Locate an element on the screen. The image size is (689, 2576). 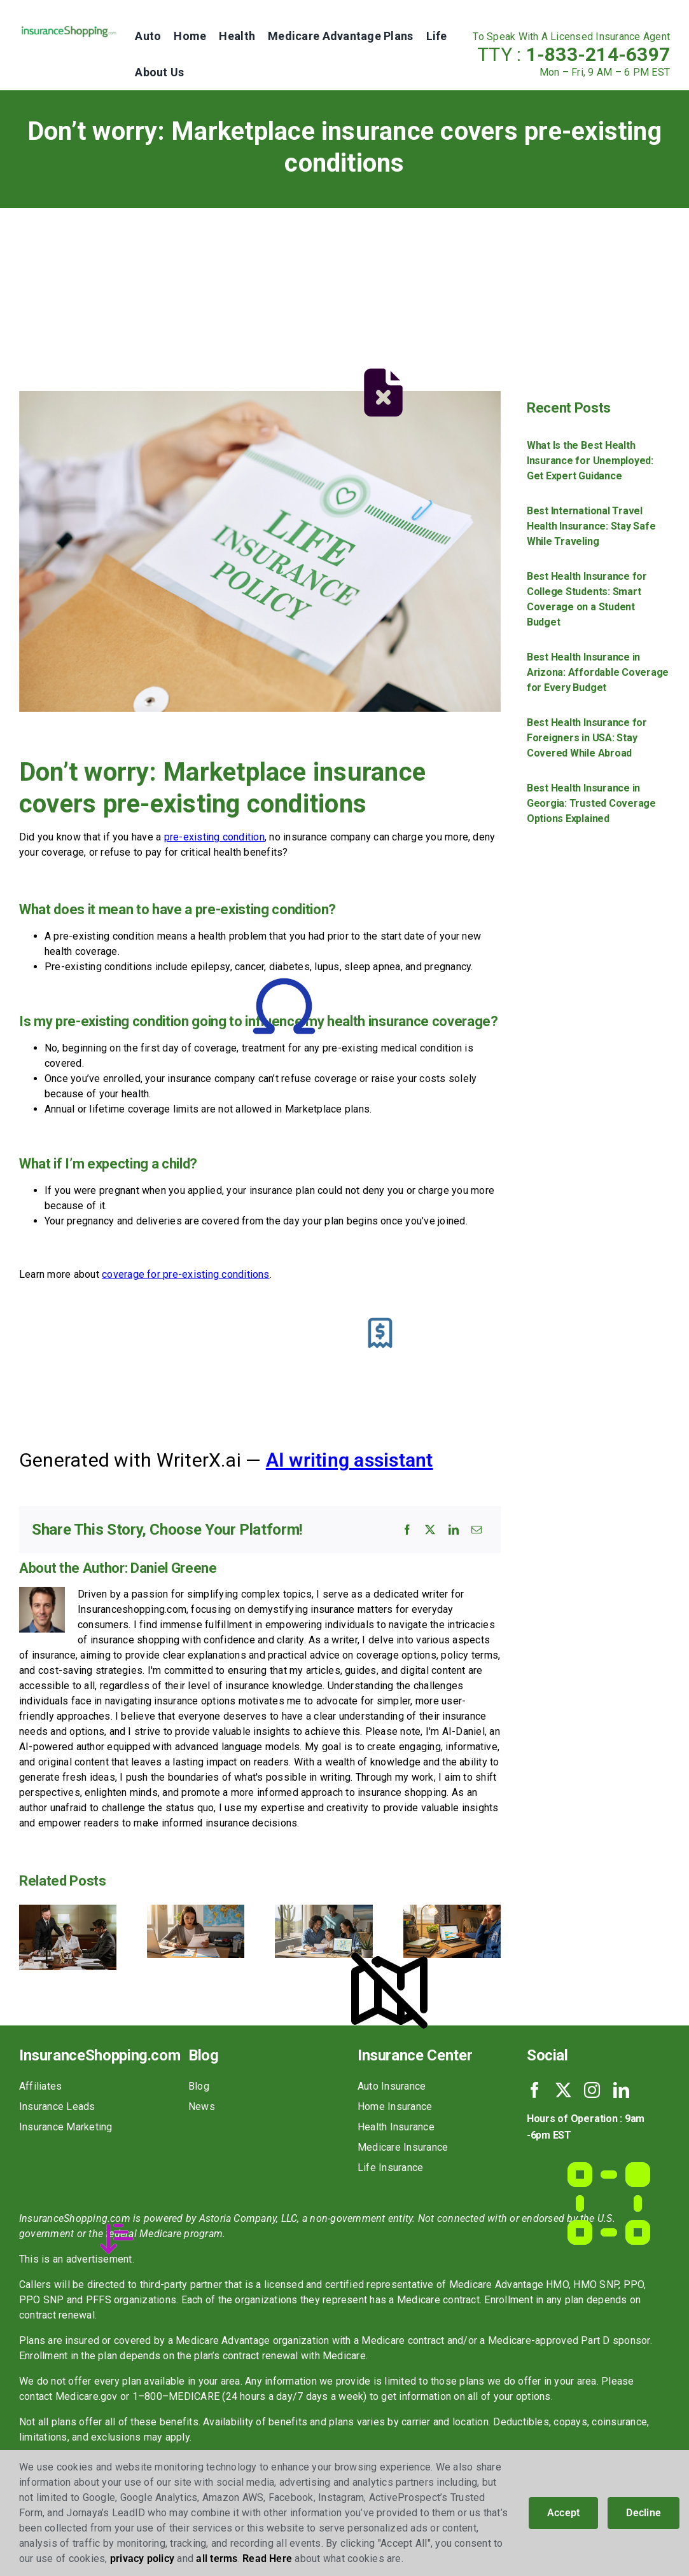
delete or remove a file is located at coordinates (383, 392).